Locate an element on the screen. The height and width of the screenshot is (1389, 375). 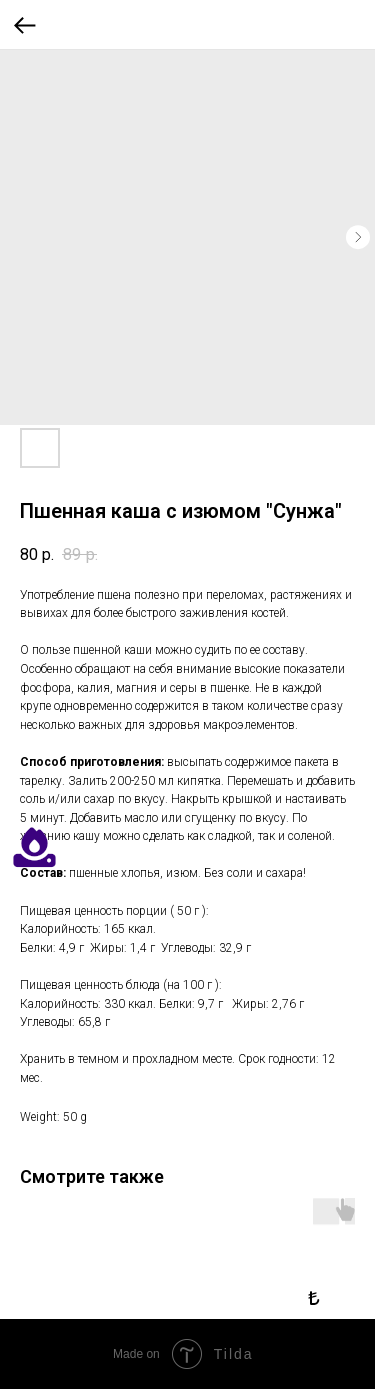
indicates Turkish lira currency is located at coordinates (313, 1298).